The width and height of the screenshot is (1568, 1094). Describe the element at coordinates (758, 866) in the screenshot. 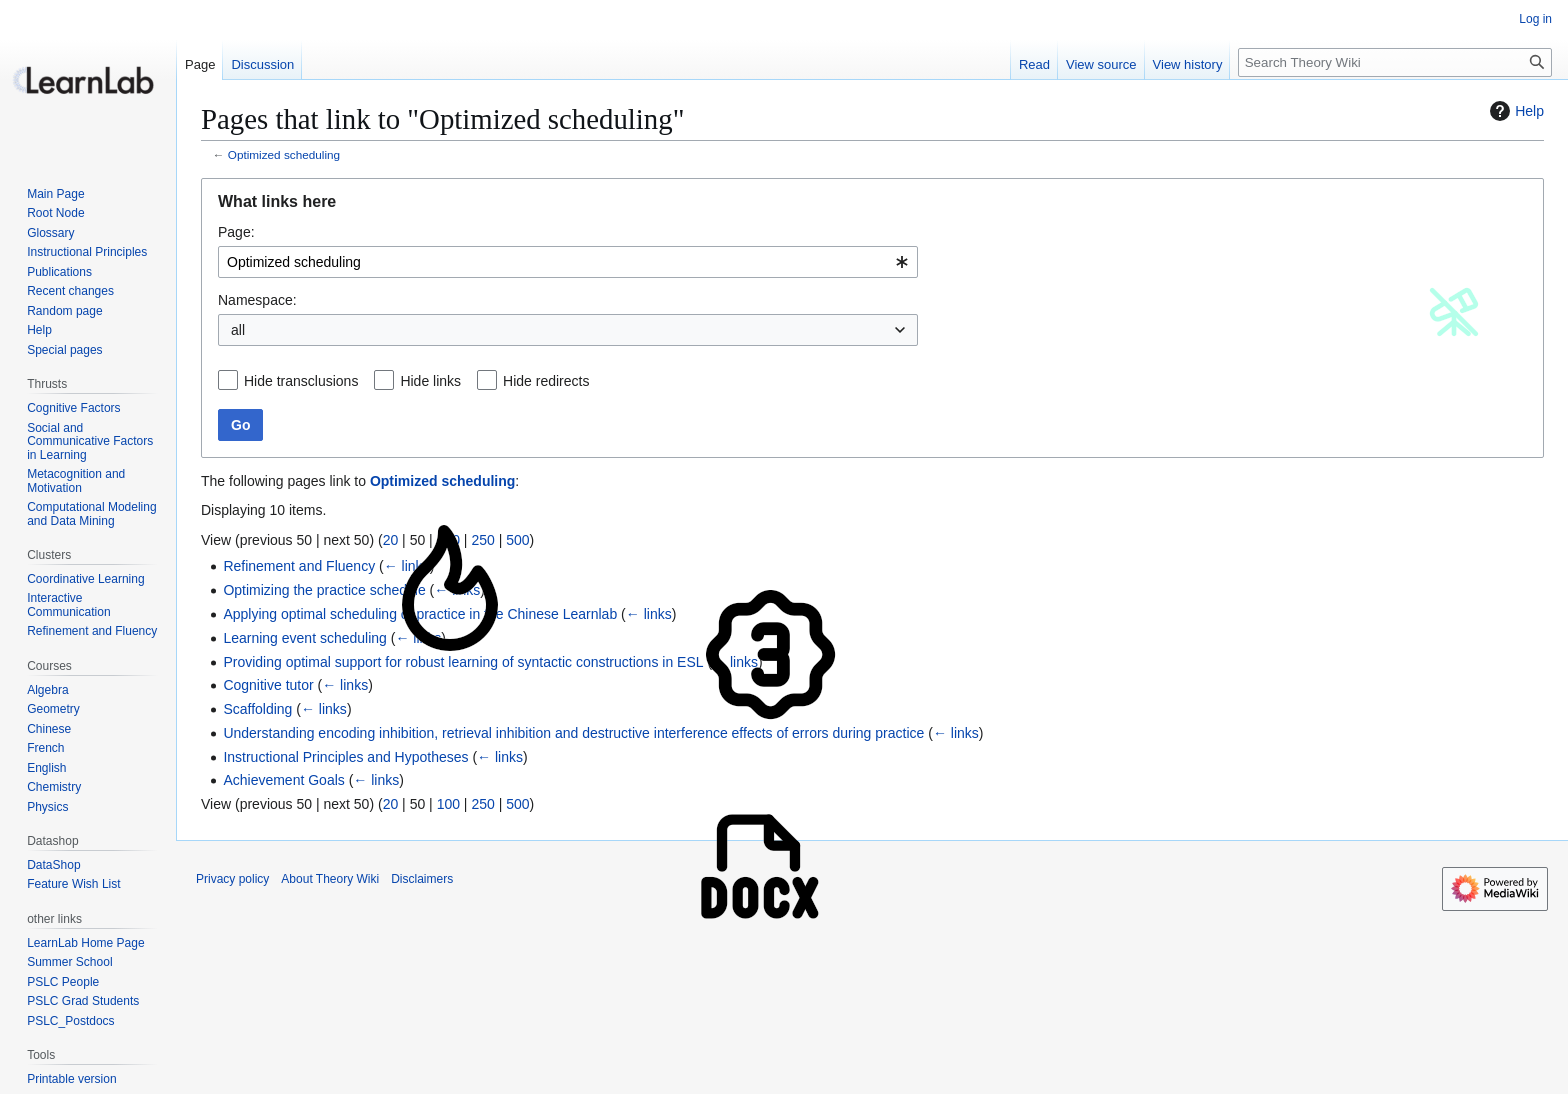

I see `indicates a Microsoft Word document file` at that location.